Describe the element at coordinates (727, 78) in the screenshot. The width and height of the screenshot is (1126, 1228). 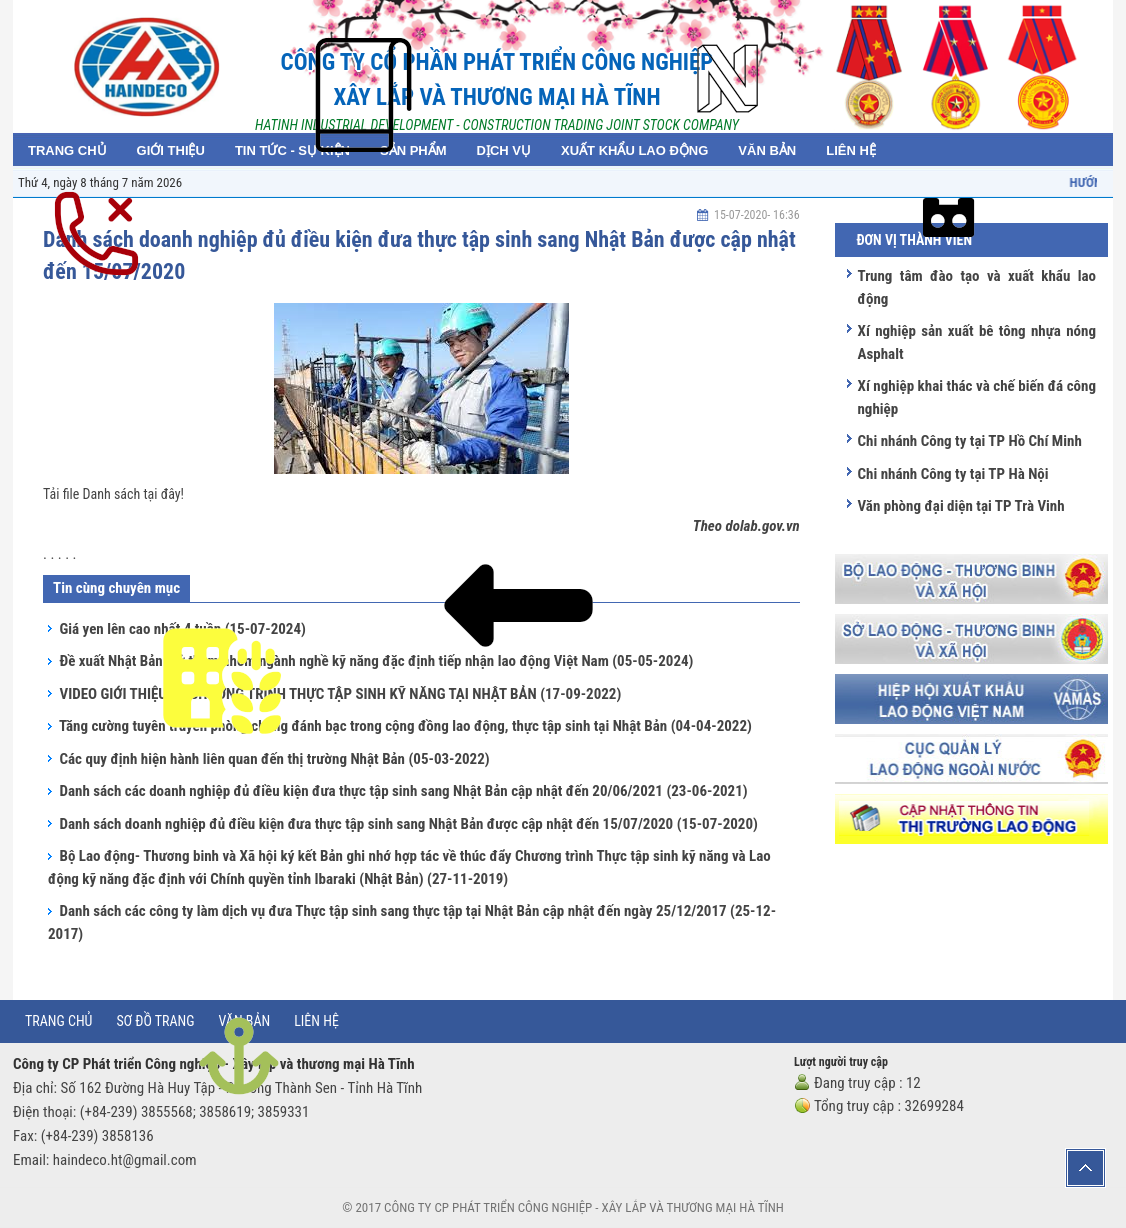
I see `neos brand logo` at that location.